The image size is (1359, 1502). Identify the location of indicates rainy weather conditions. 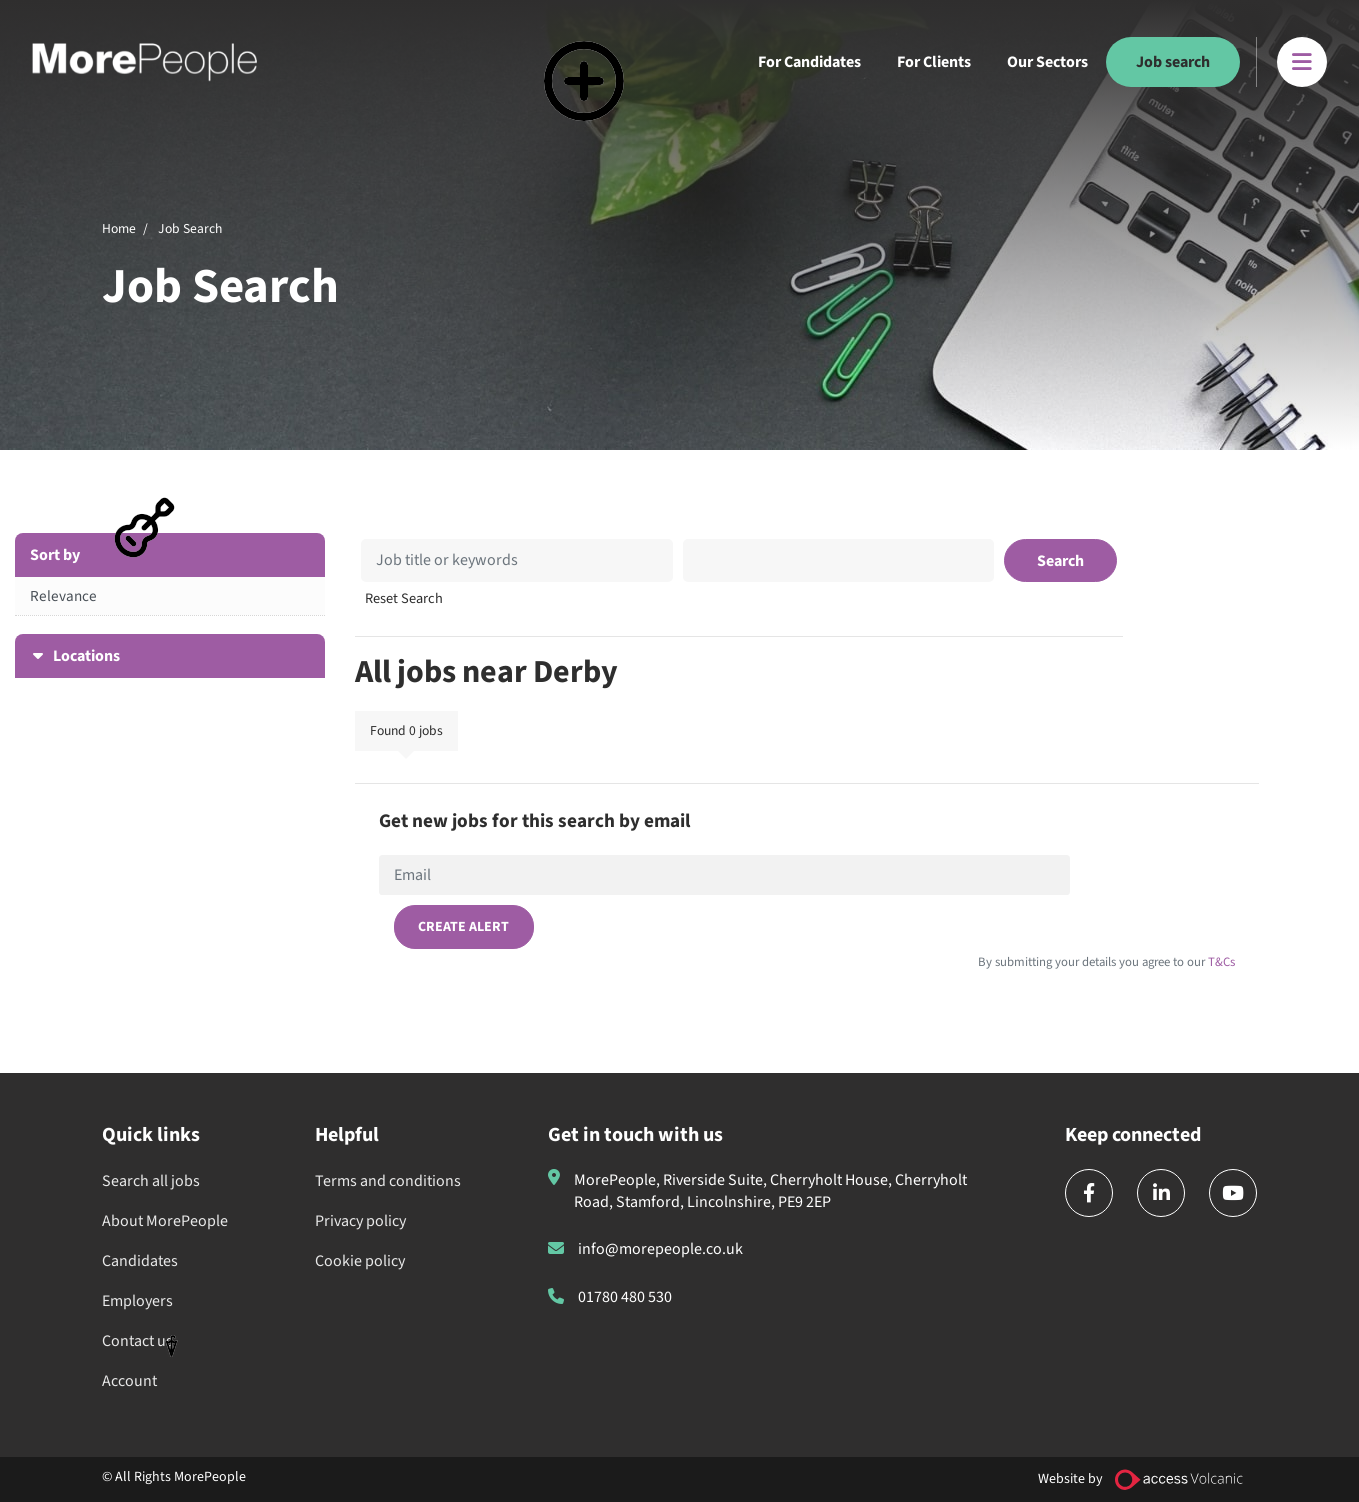
(171, 1346).